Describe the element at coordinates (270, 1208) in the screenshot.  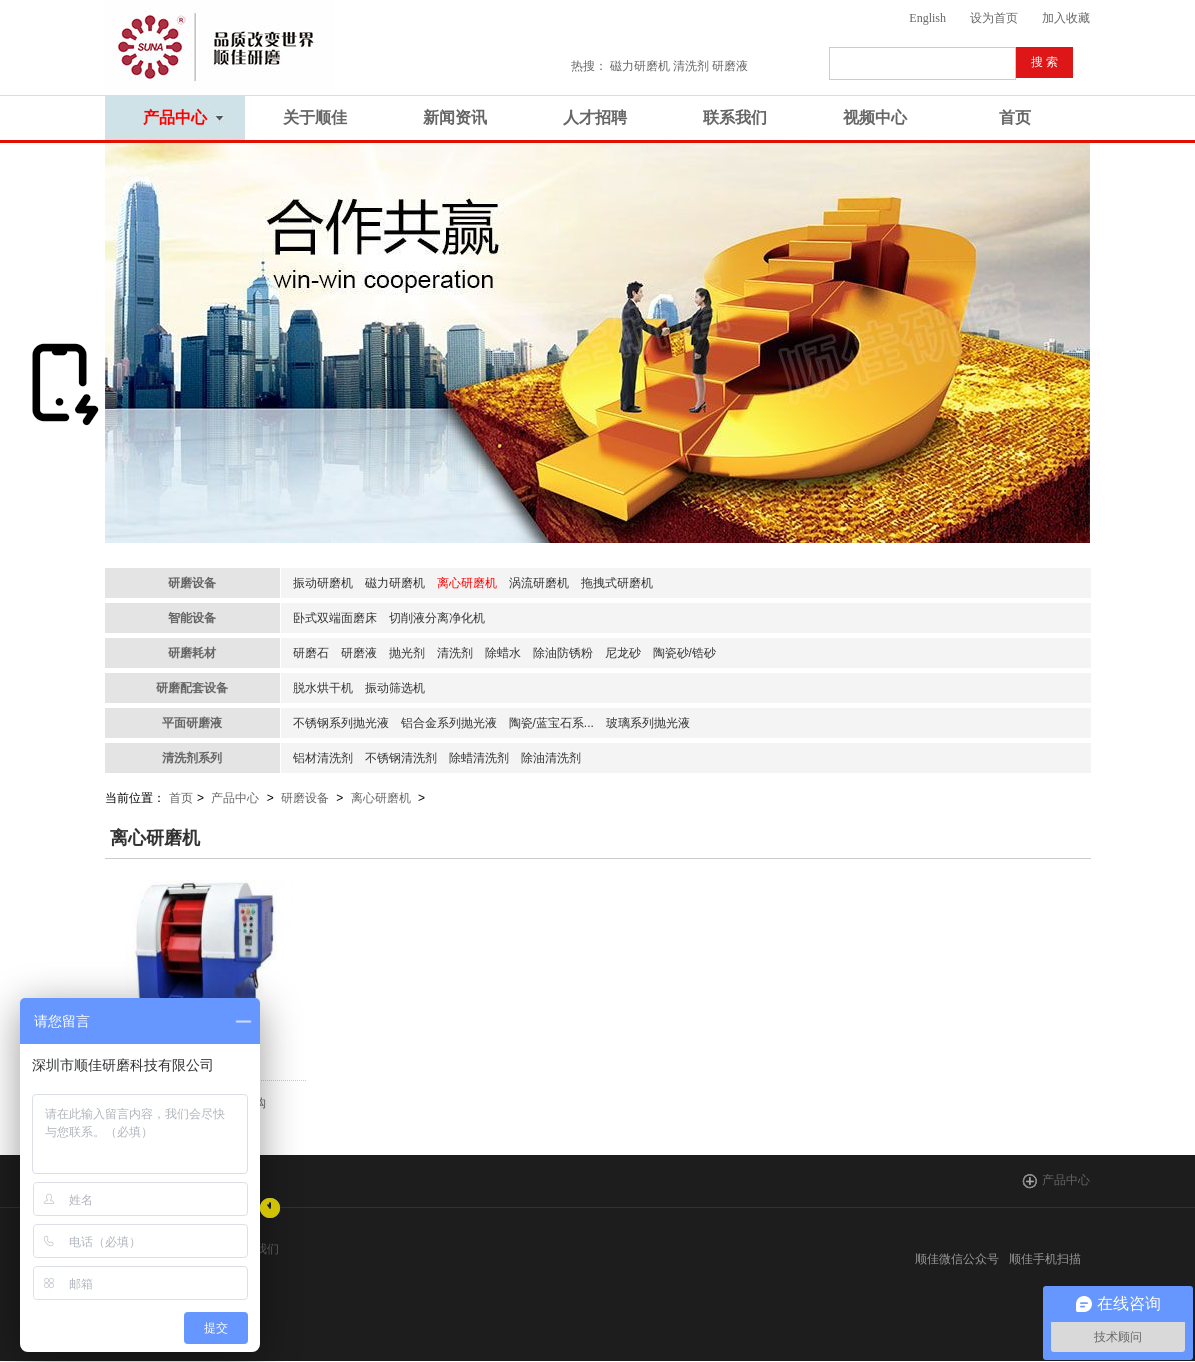
I see `indicates time at 11 o'clock` at that location.